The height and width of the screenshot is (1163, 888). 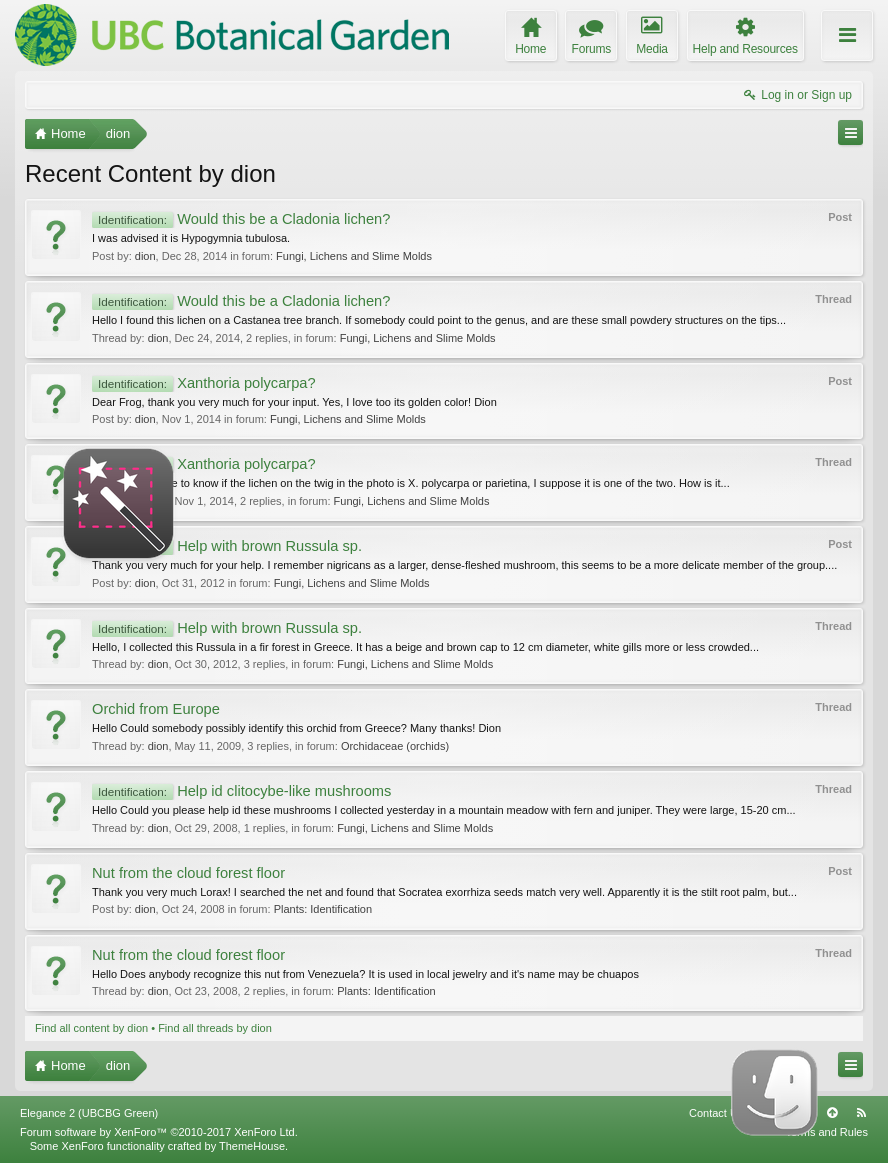 What do you see at coordinates (118, 503) in the screenshot?
I see `open normcap screen capture tool` at bounding box center [118, 503].